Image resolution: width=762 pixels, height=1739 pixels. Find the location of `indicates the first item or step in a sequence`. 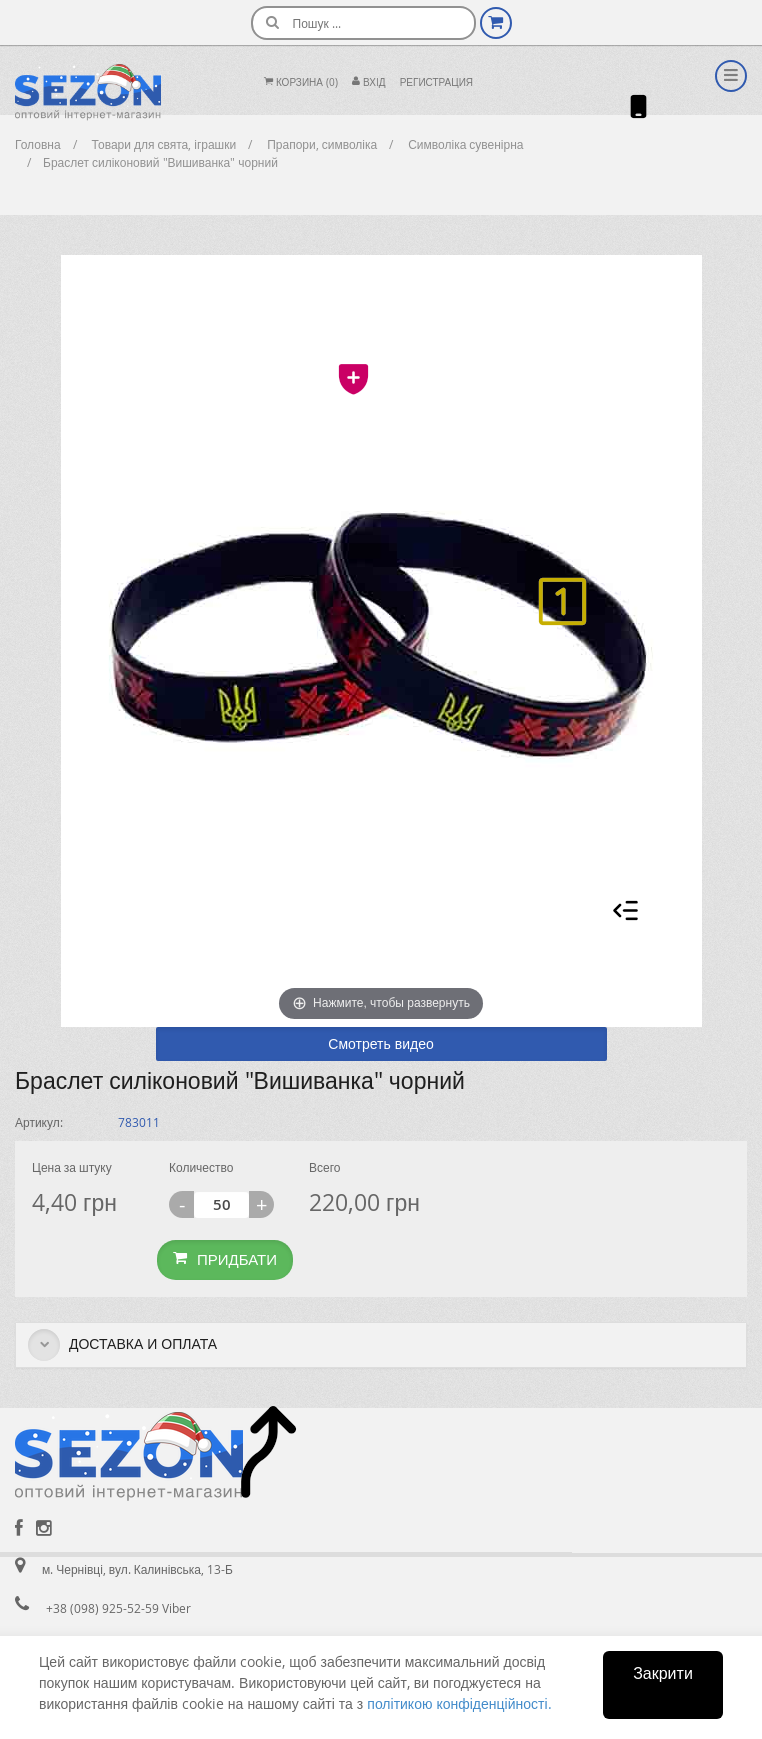

indicates the first item or step in a sequence is located at coordinates (562, 601).